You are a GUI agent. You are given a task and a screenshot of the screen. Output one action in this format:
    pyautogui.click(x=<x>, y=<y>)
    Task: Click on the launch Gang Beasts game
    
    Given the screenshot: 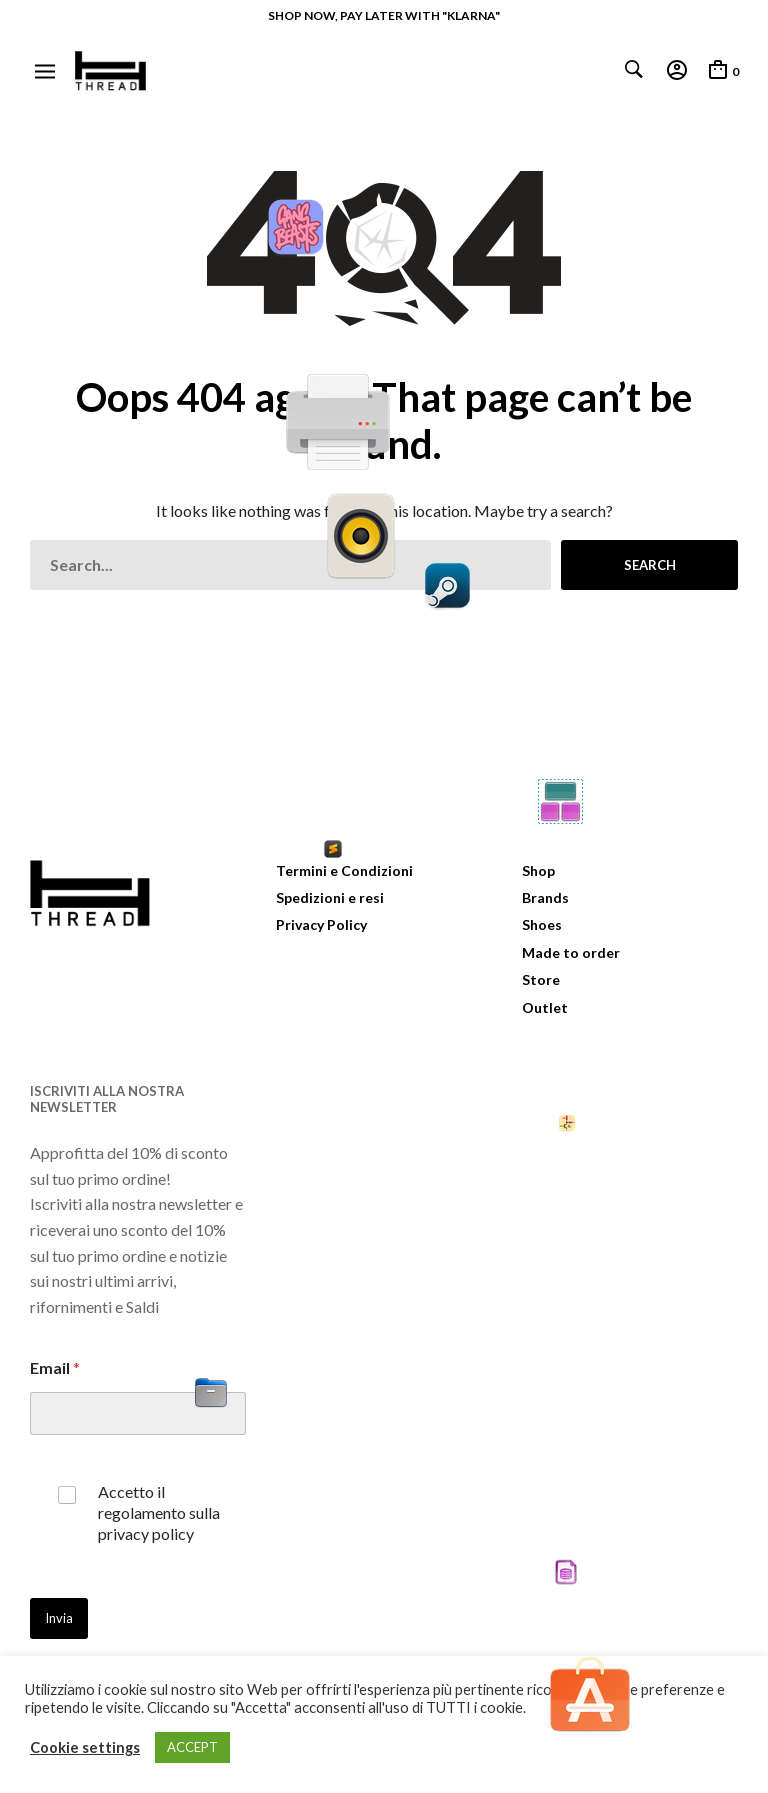 What is the action you would take?
    pyautogui.click(x=296, y=227)
    